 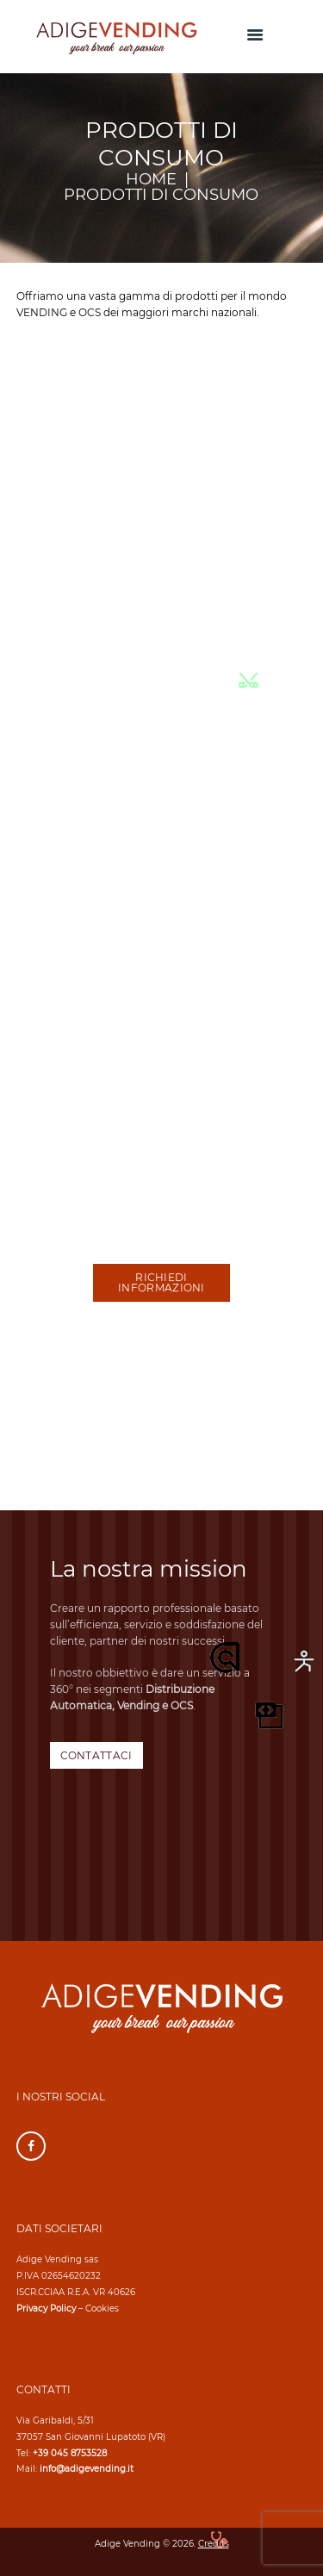 I want to click on access health or medical features, so click(x=218, y=2539).